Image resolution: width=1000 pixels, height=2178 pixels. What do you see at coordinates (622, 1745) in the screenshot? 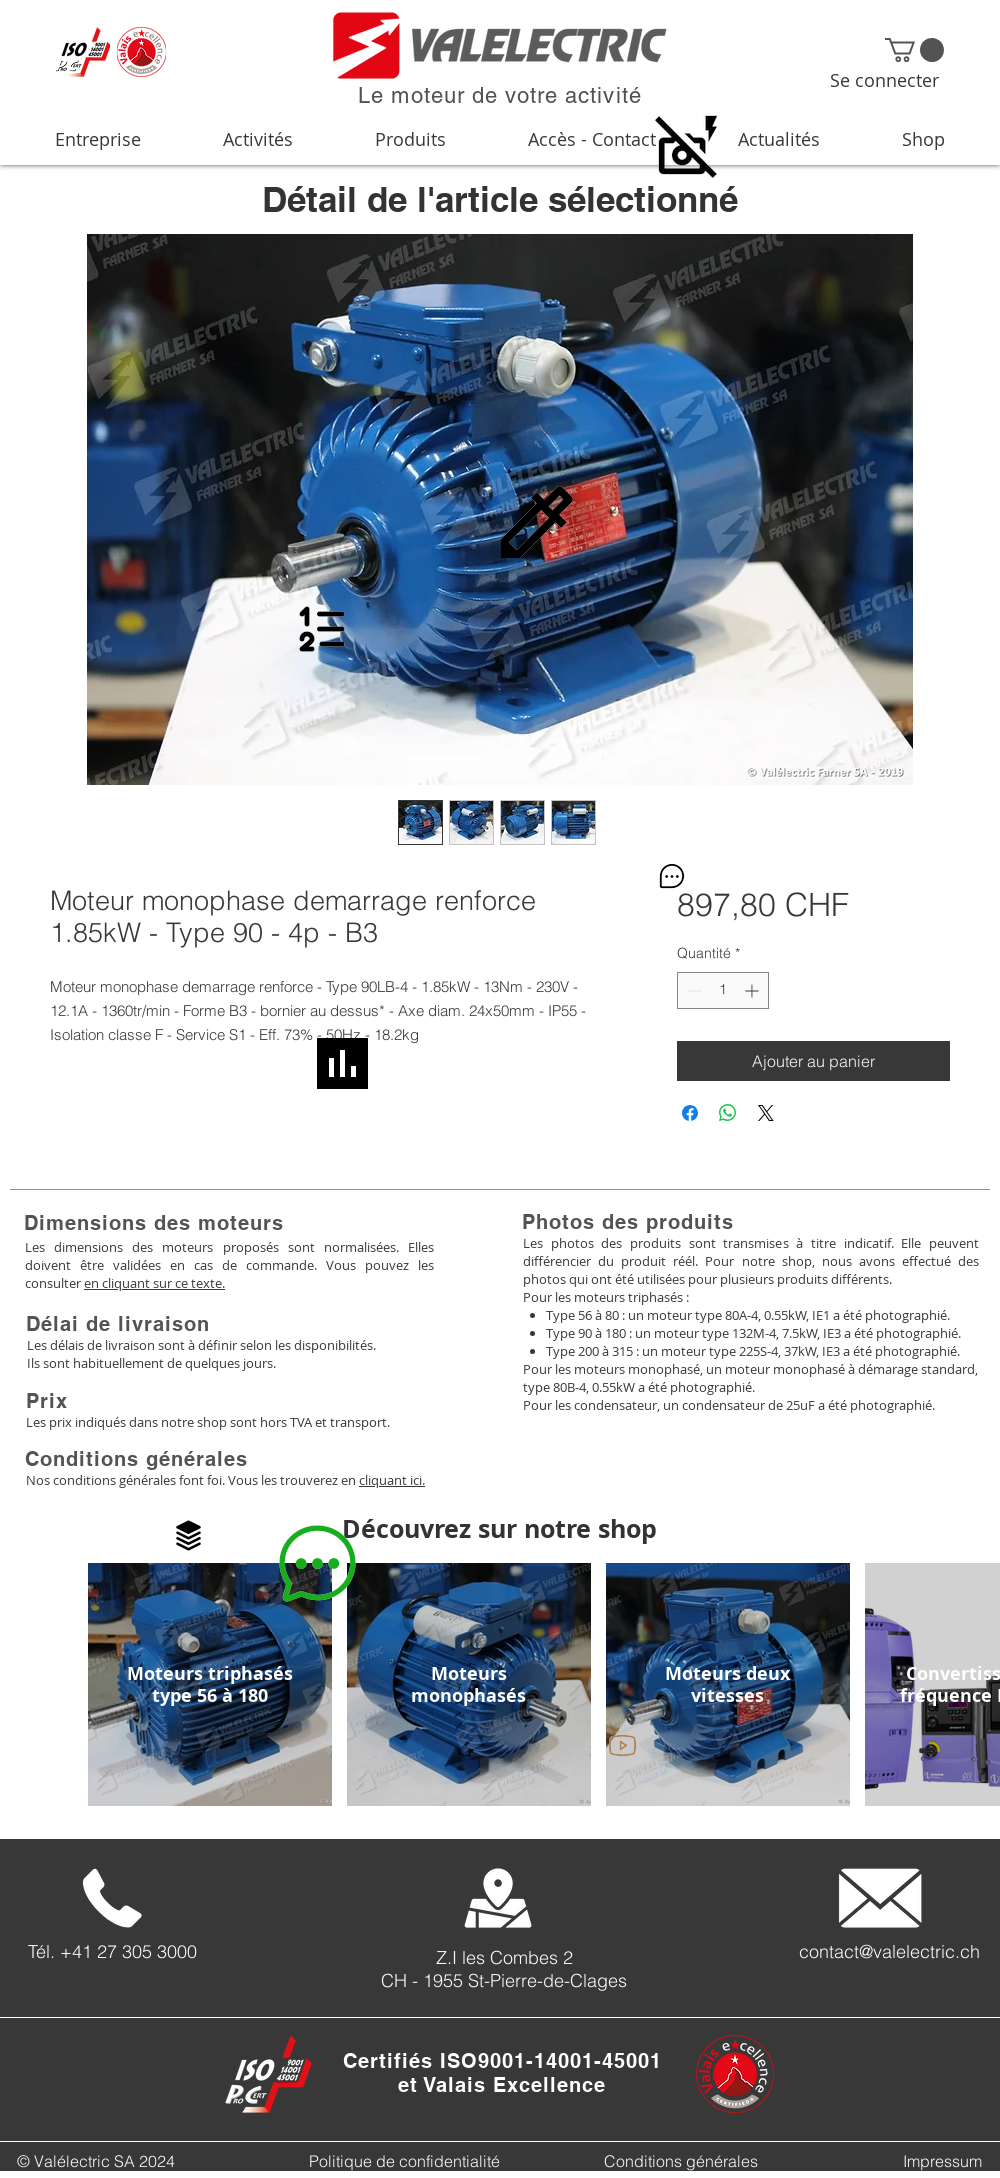
I see `open youtube` at bounding box center [622, 1745].